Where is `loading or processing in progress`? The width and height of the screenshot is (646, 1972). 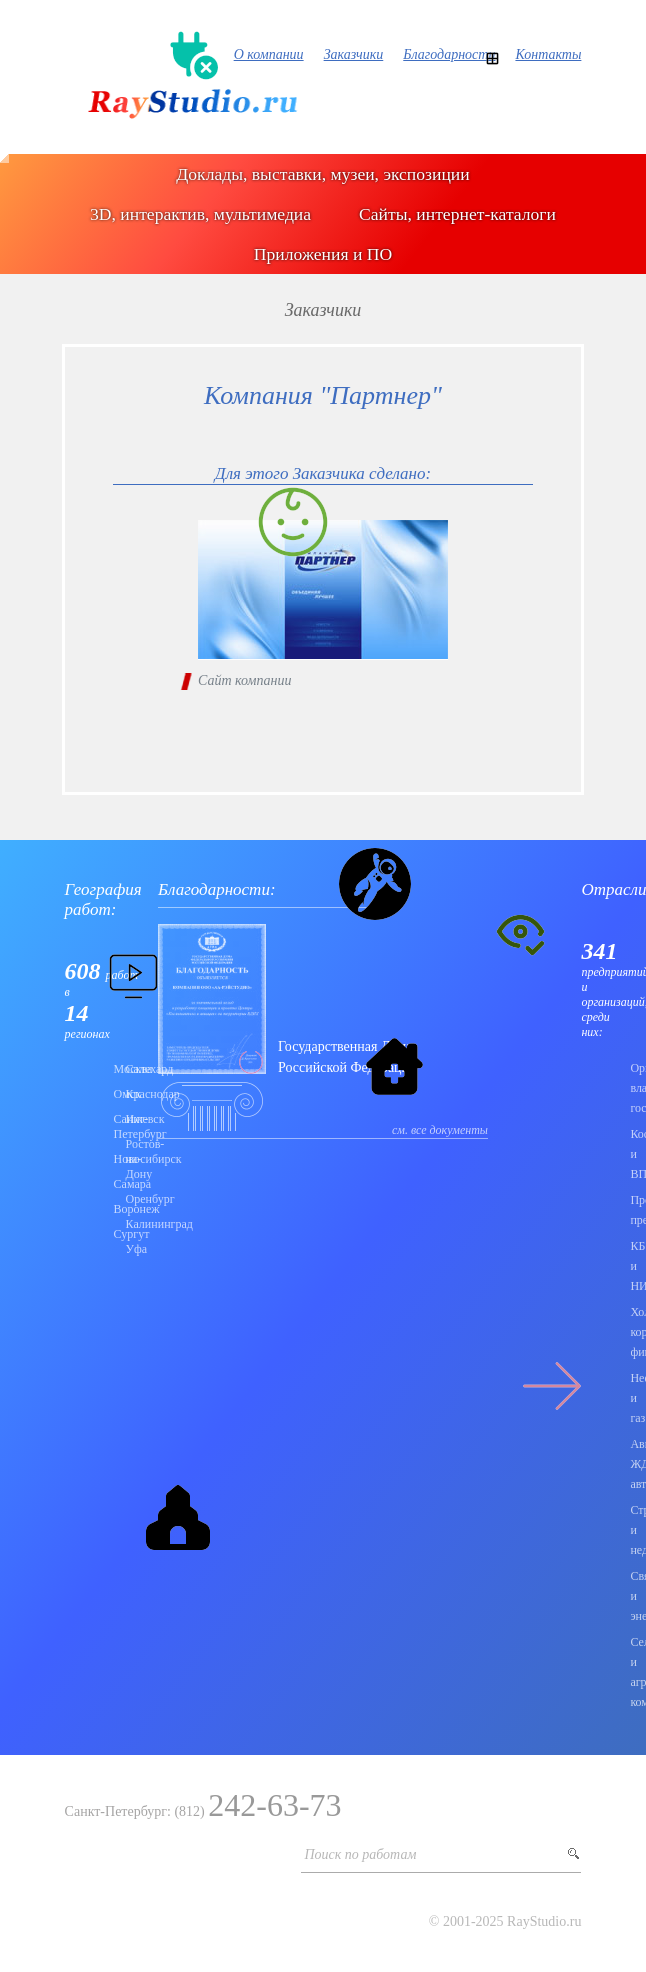 loading or processing in progress is located at coordinates (251, 1062).